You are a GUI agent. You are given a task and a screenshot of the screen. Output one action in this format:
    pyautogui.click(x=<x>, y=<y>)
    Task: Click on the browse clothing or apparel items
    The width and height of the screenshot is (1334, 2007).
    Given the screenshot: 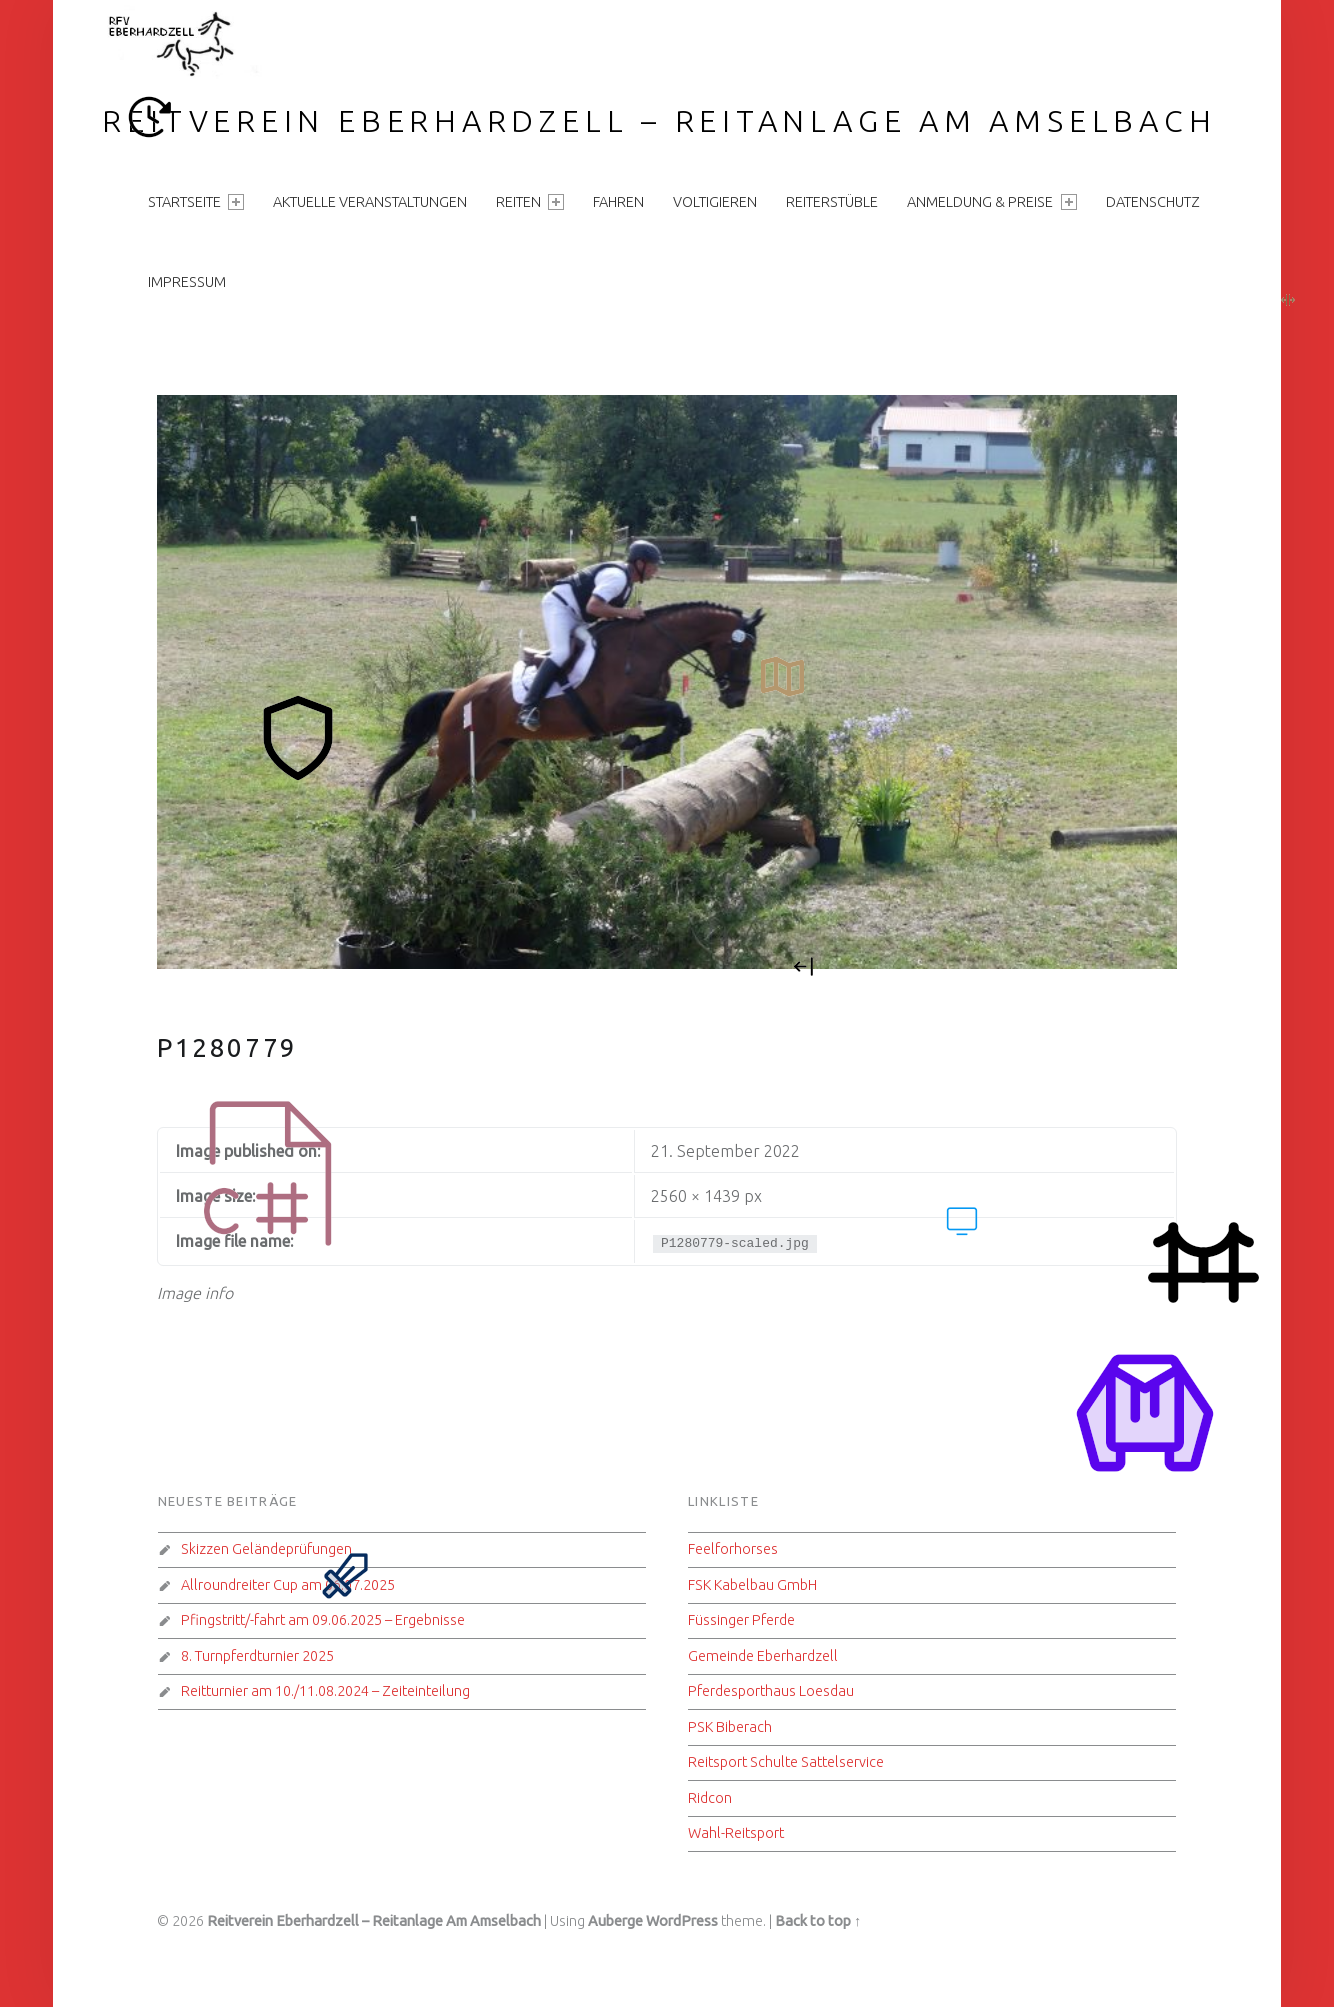 What is the action you would take?
    pyautogui.click(x=1145, y=1413)
    